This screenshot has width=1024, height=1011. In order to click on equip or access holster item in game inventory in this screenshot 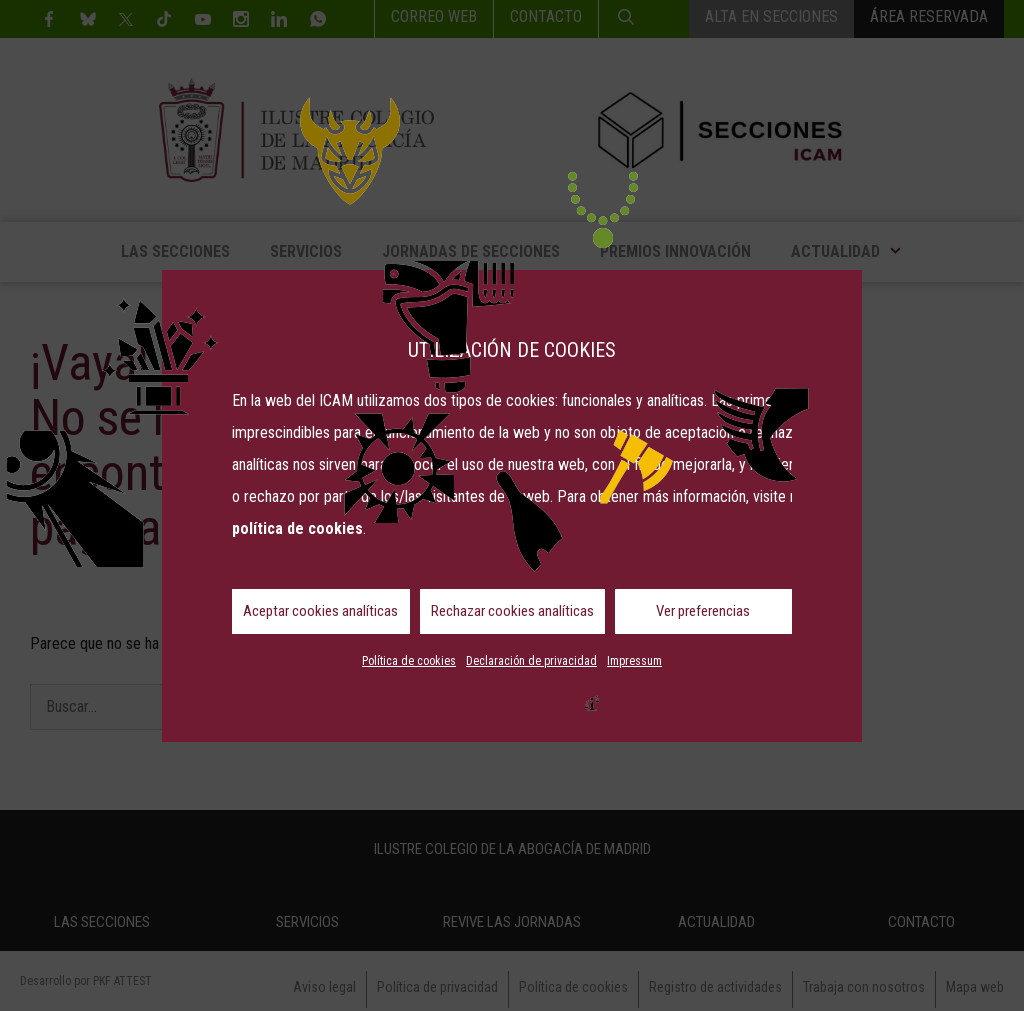, I will do `click(449, 327)`.